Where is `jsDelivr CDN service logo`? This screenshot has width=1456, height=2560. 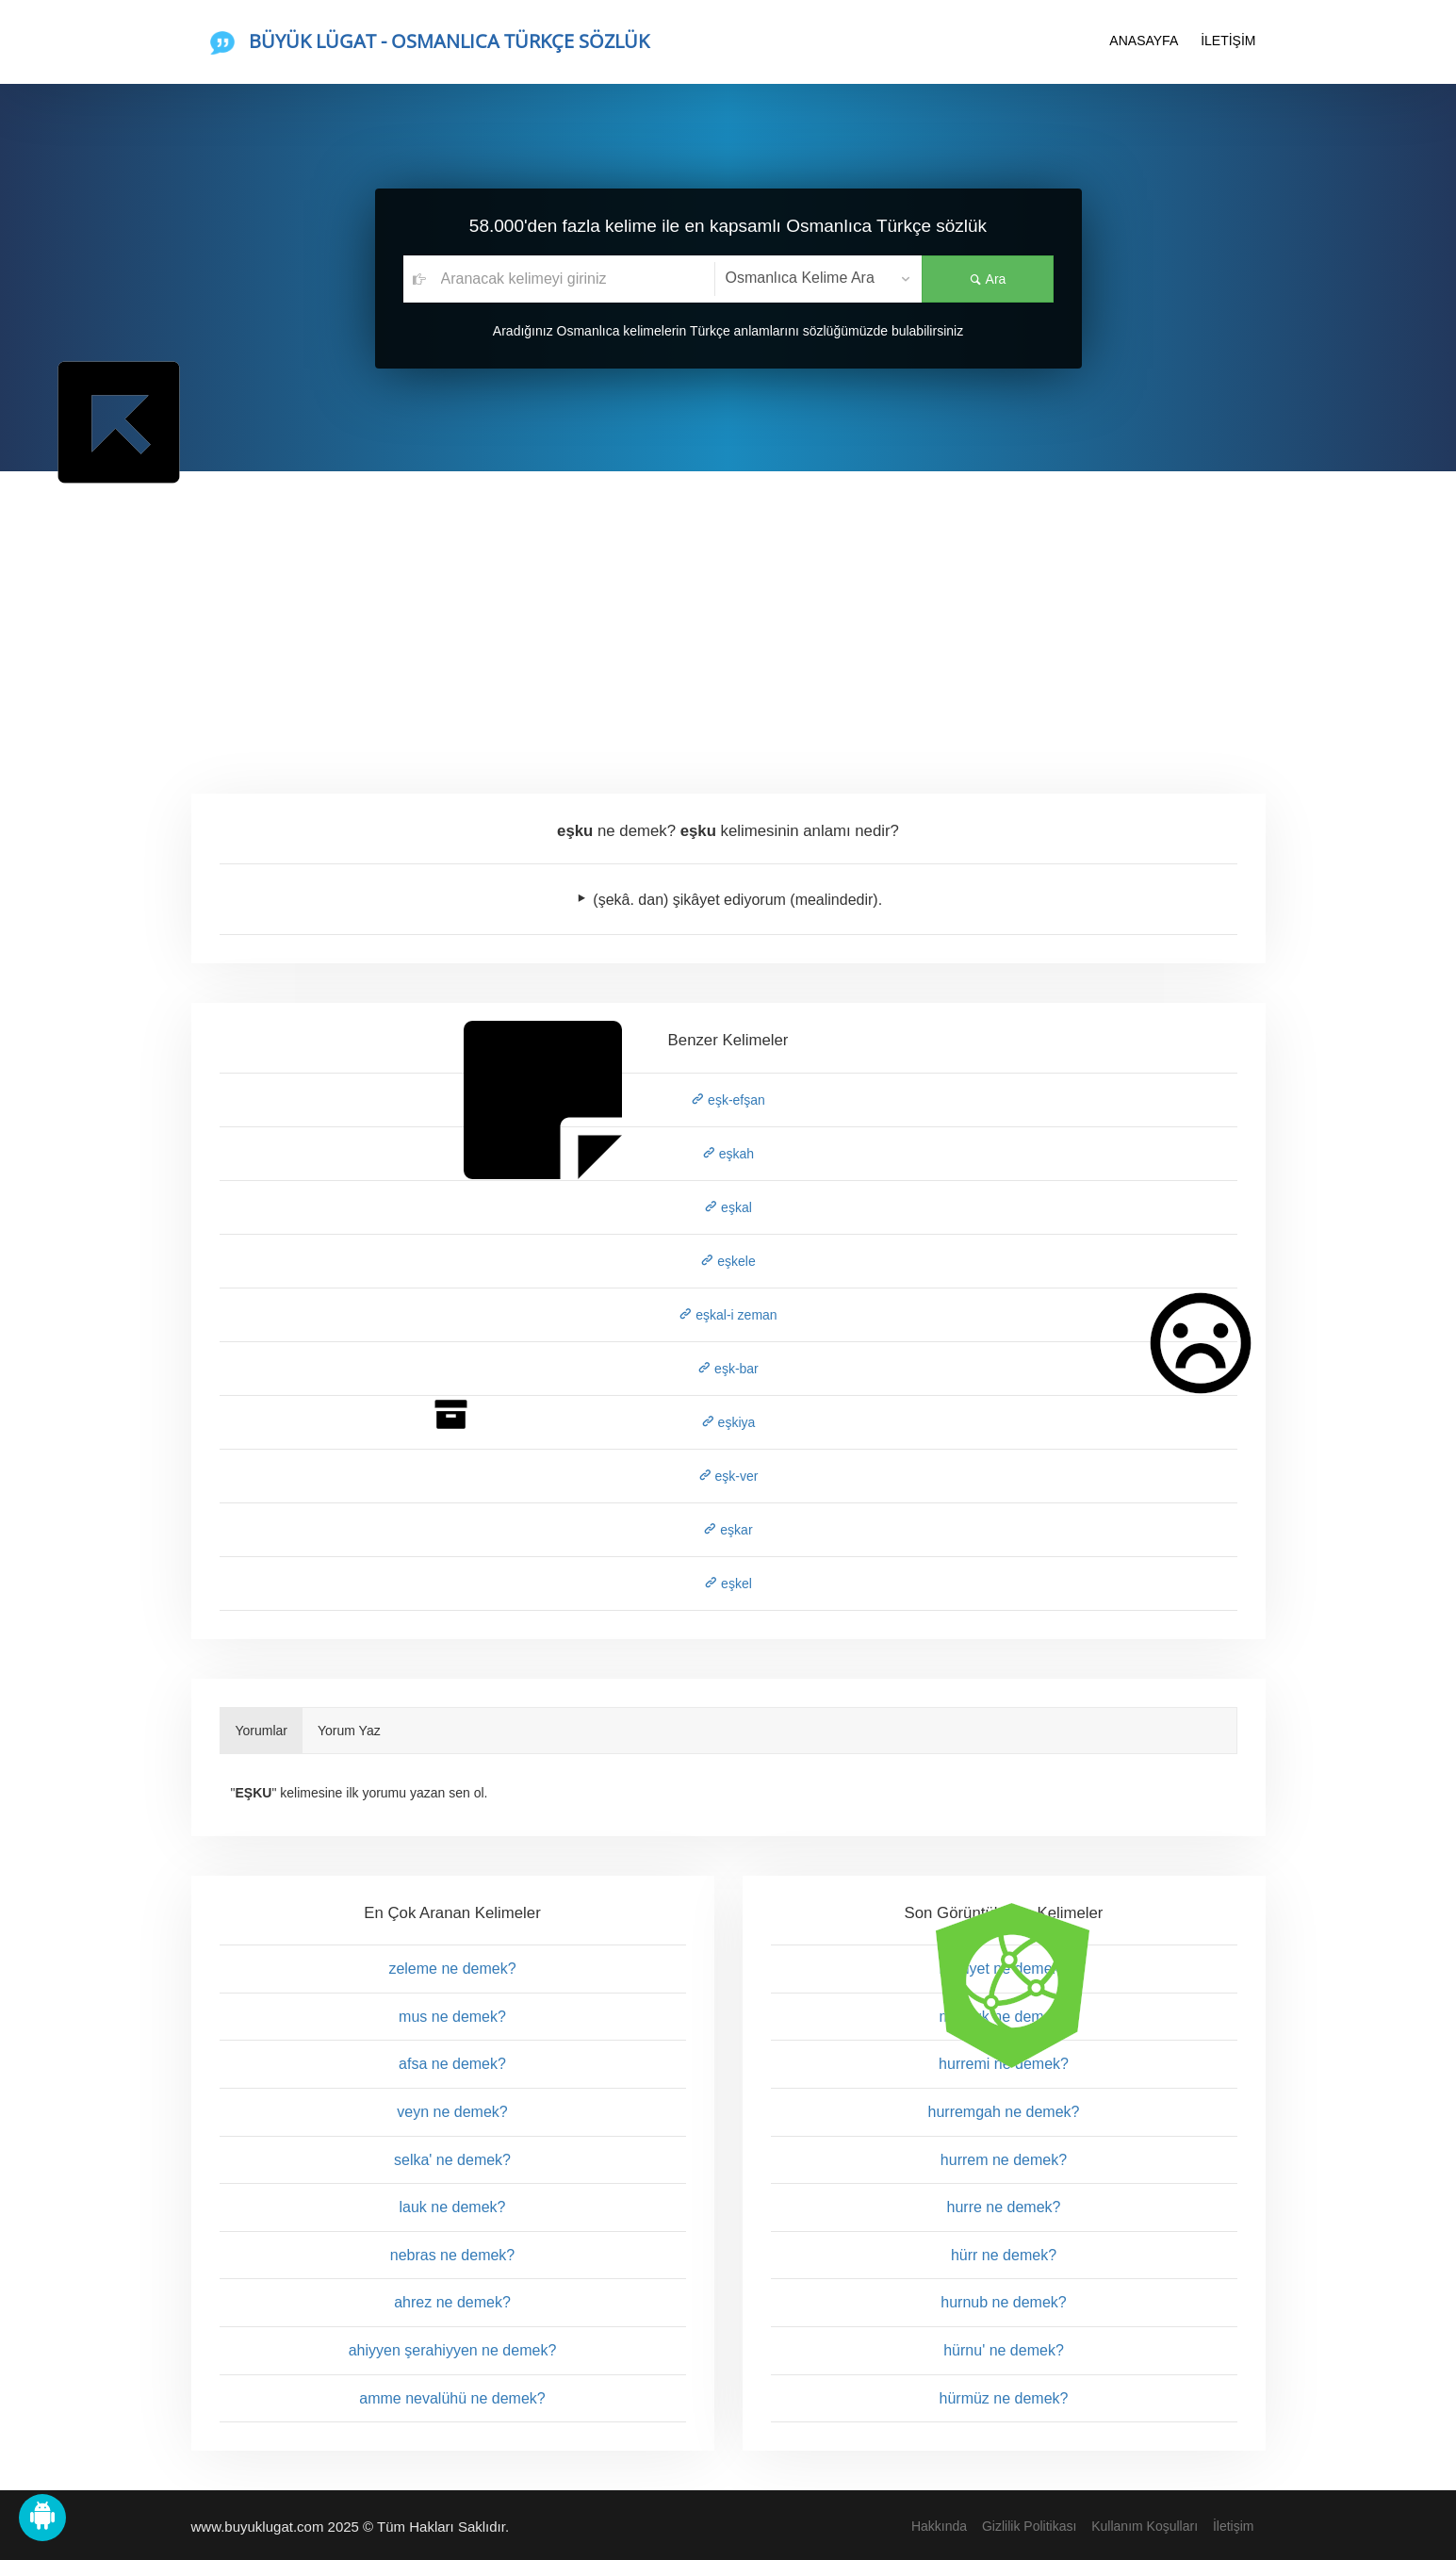
jsDelivr CDN service logo is located at coordinates (1012, 1985).